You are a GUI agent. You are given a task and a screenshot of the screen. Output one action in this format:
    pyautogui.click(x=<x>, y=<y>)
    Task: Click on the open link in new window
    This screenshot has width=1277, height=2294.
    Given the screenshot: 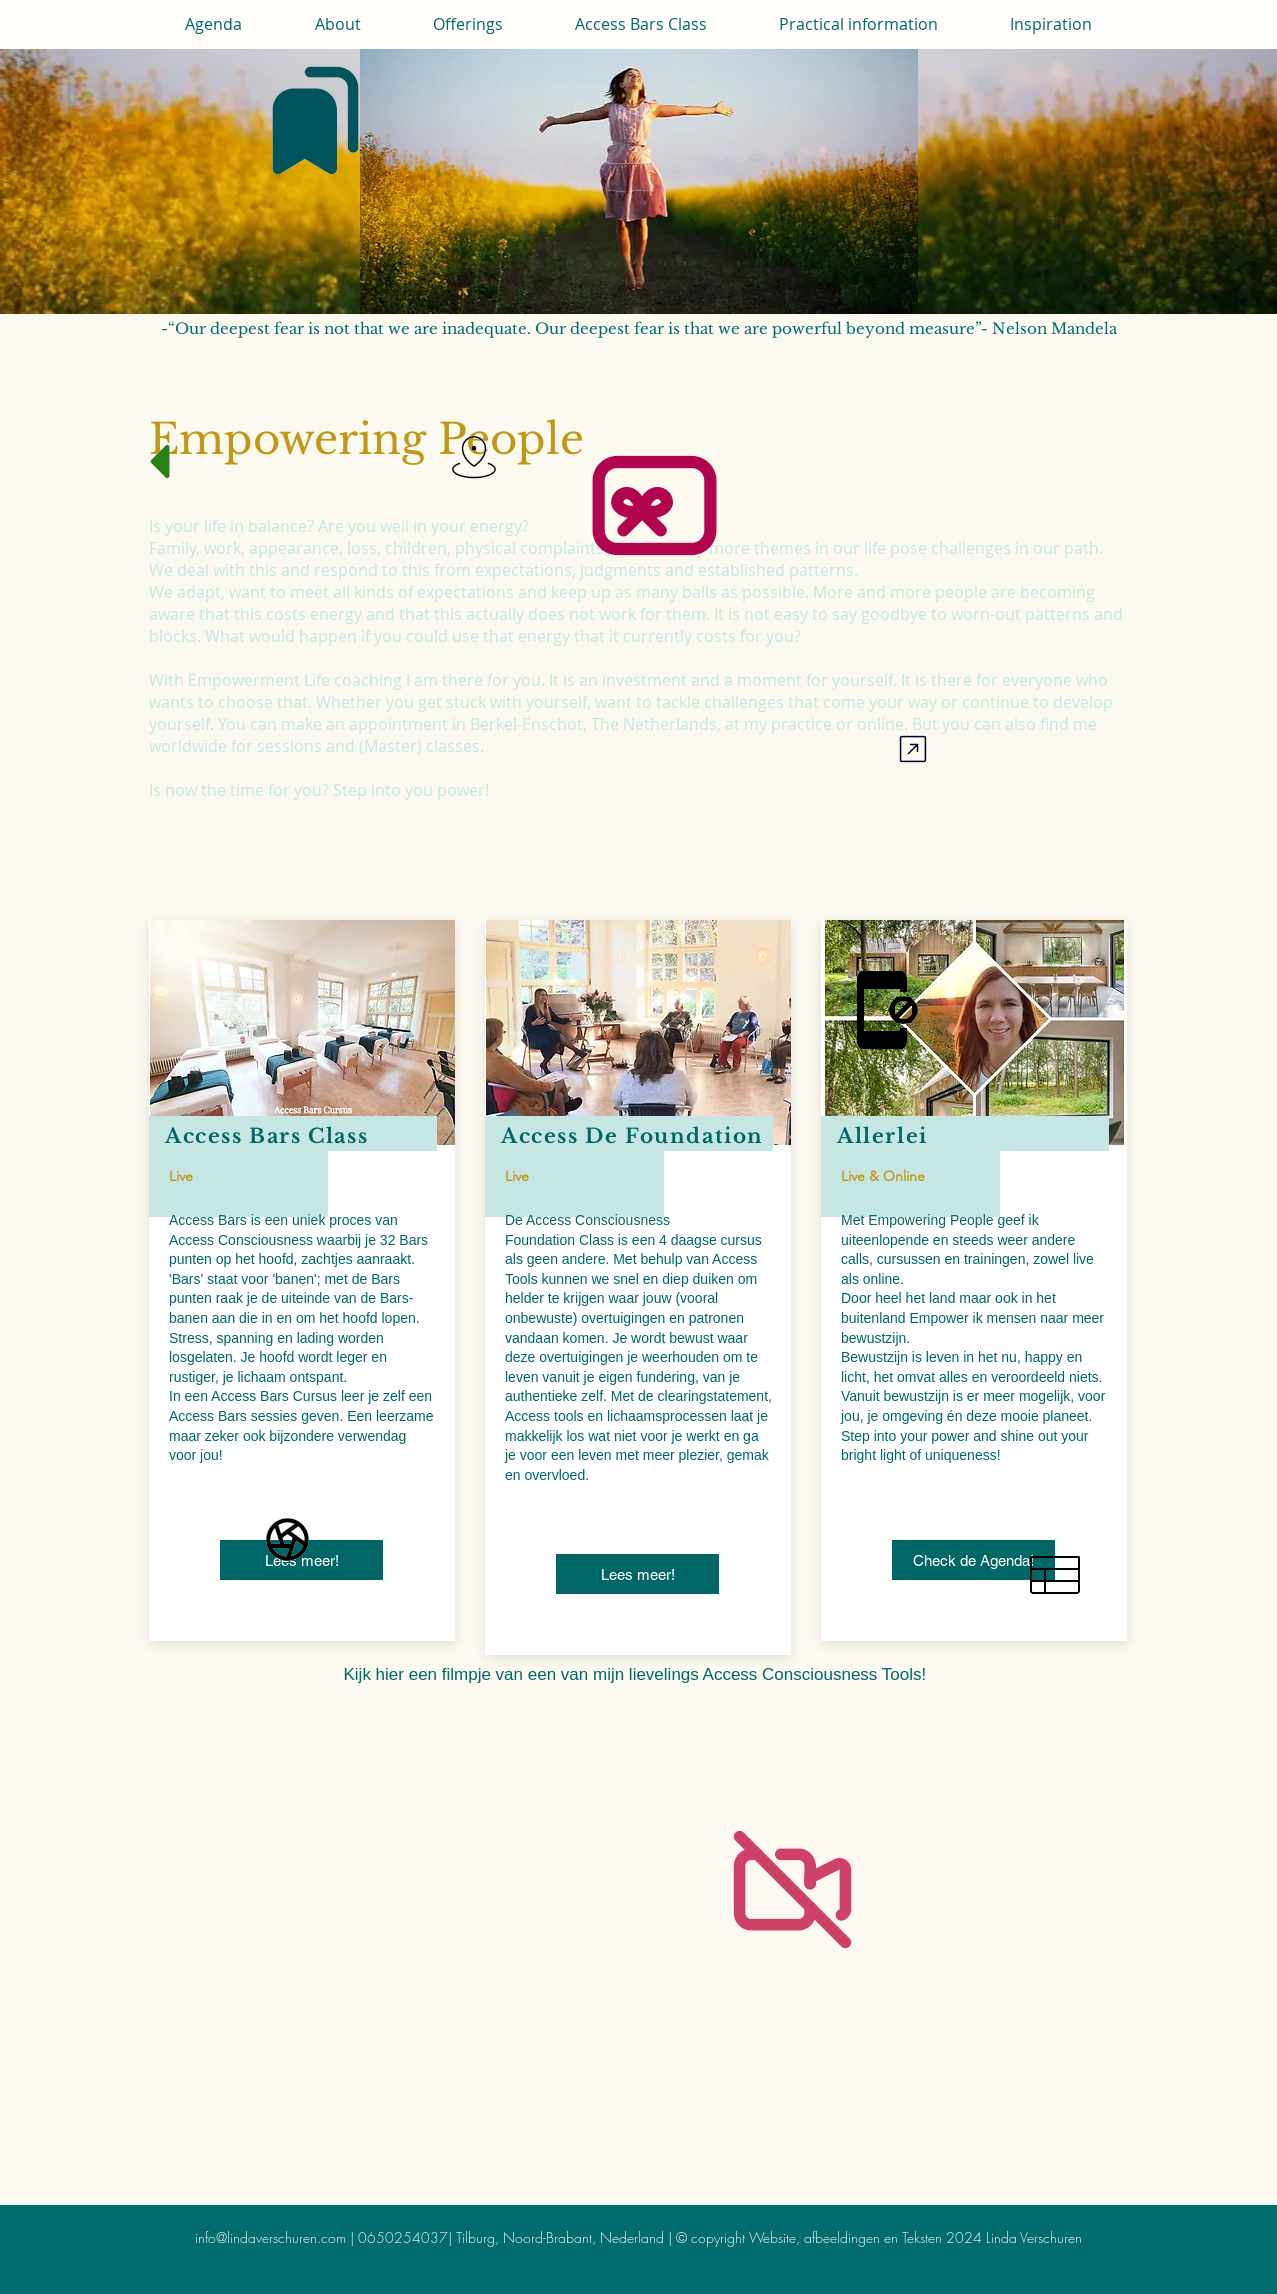 What is the action you would take?
    pyautogui.click(x=913, y=749)
    